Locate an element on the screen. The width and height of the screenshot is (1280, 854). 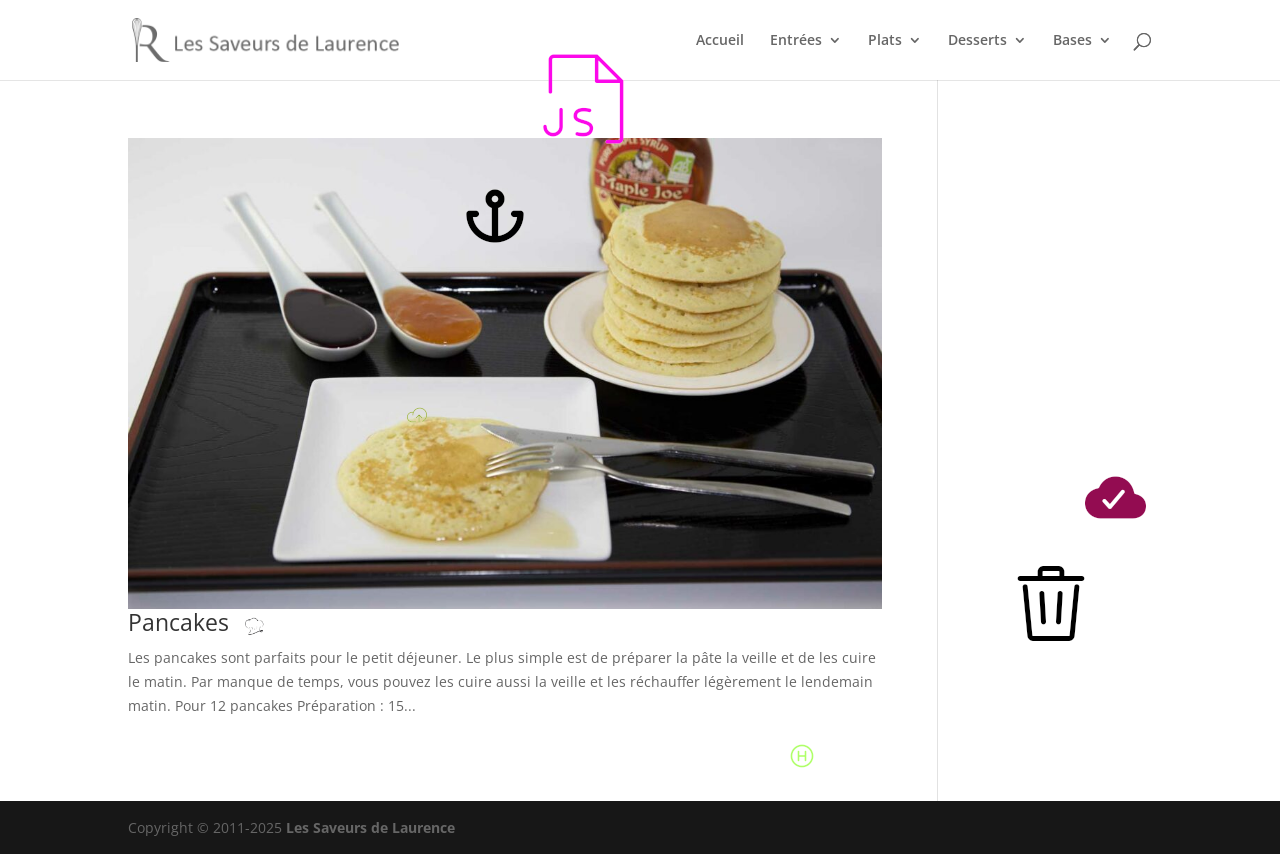
hospital or helipad location marker is located at coordinates (802, 756).